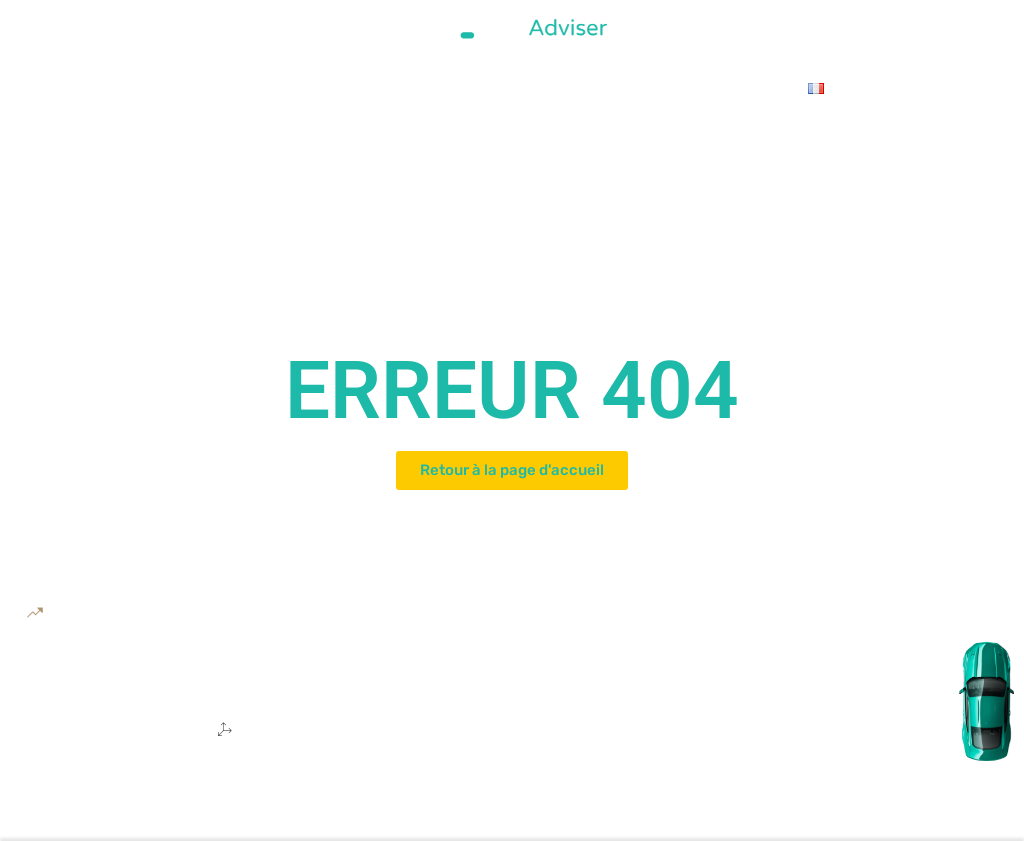 This screenshot has width=1024, height=841. What do you see at coordinates (35, 613) in the screenshot?
I see `view trending or popular content` at bounding box center [35, 613].